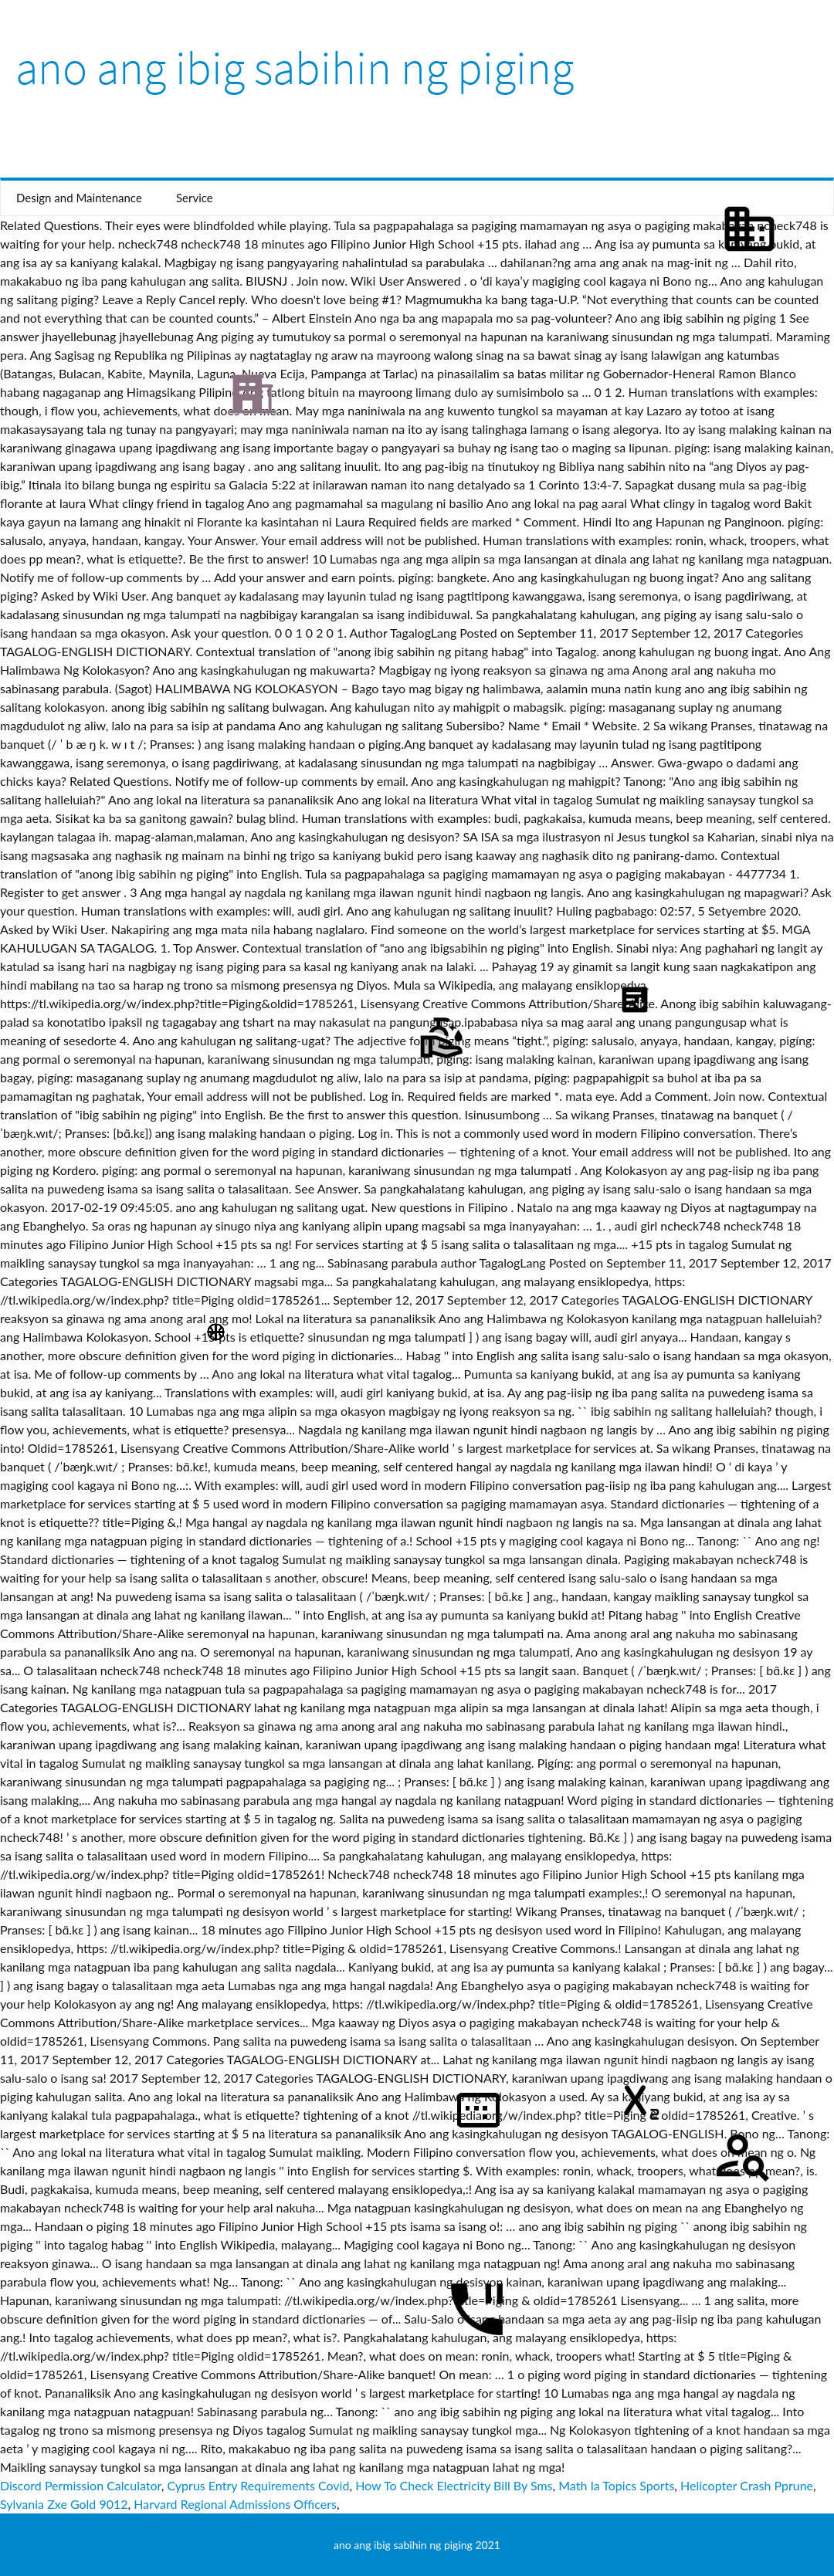 The width and height of the screenshot is (834, 2576). I want to click on apply subscript formatting to selected text, so click(635, 2102).